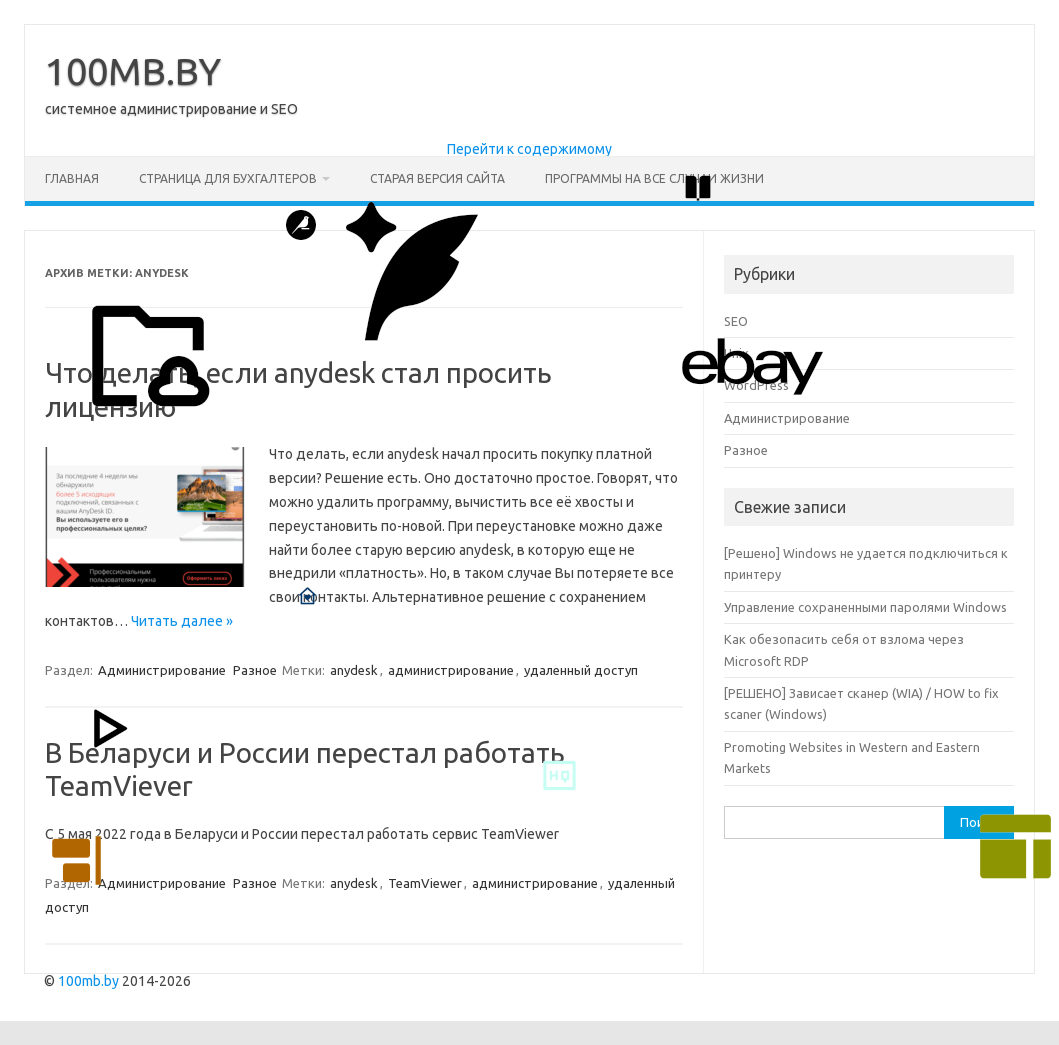 The height and width of the screenshot is (1045, 1059). What do you see at coordinates (421, 277) in the screenshot?
I see `compose with AI writing assistance` at bounding box center [421, 277].